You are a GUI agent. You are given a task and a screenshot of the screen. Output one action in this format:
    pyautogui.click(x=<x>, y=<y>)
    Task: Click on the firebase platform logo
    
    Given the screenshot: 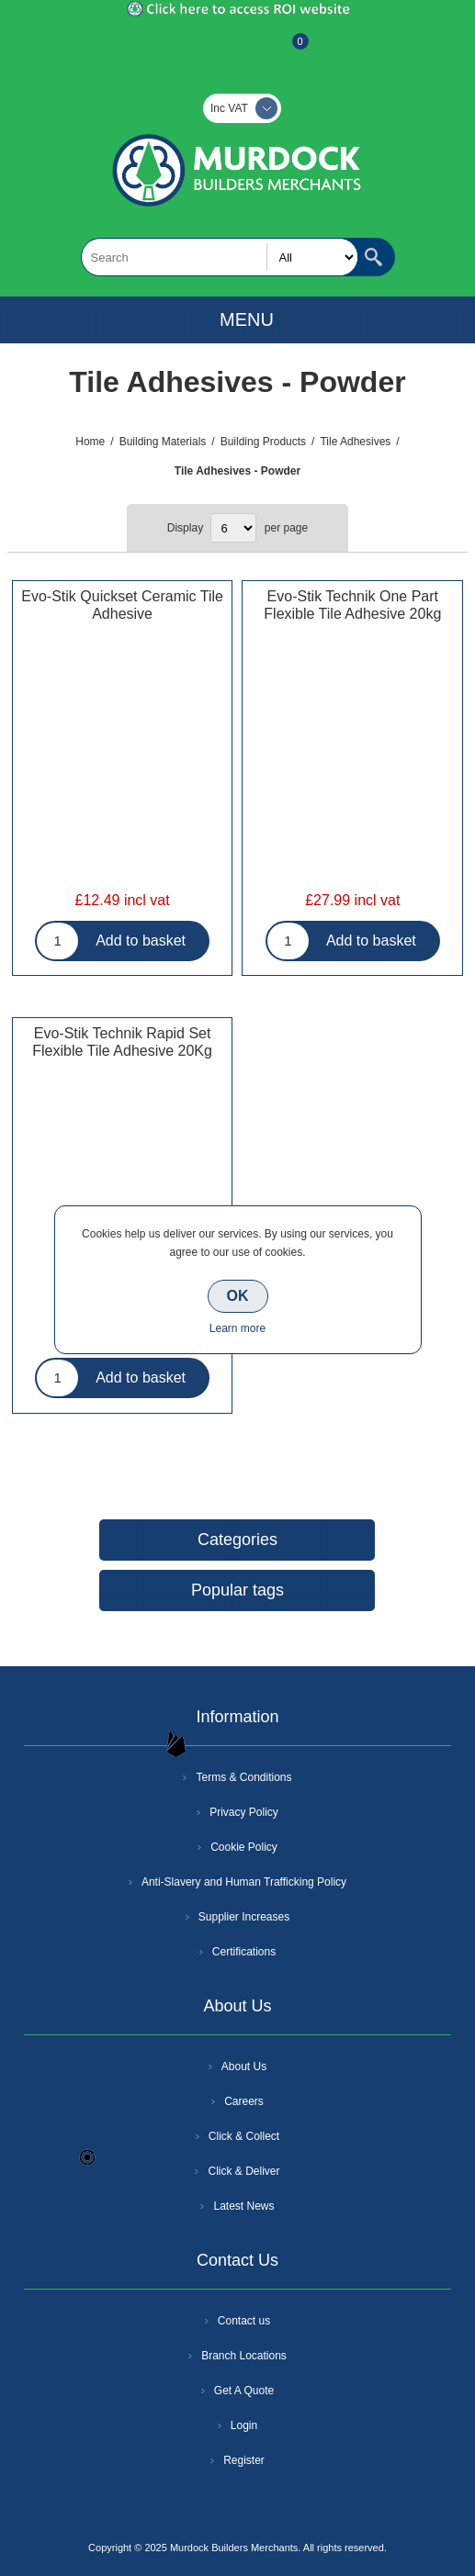 What is the action you would take?
    pyautogui.click(x=175, y=1743)
    